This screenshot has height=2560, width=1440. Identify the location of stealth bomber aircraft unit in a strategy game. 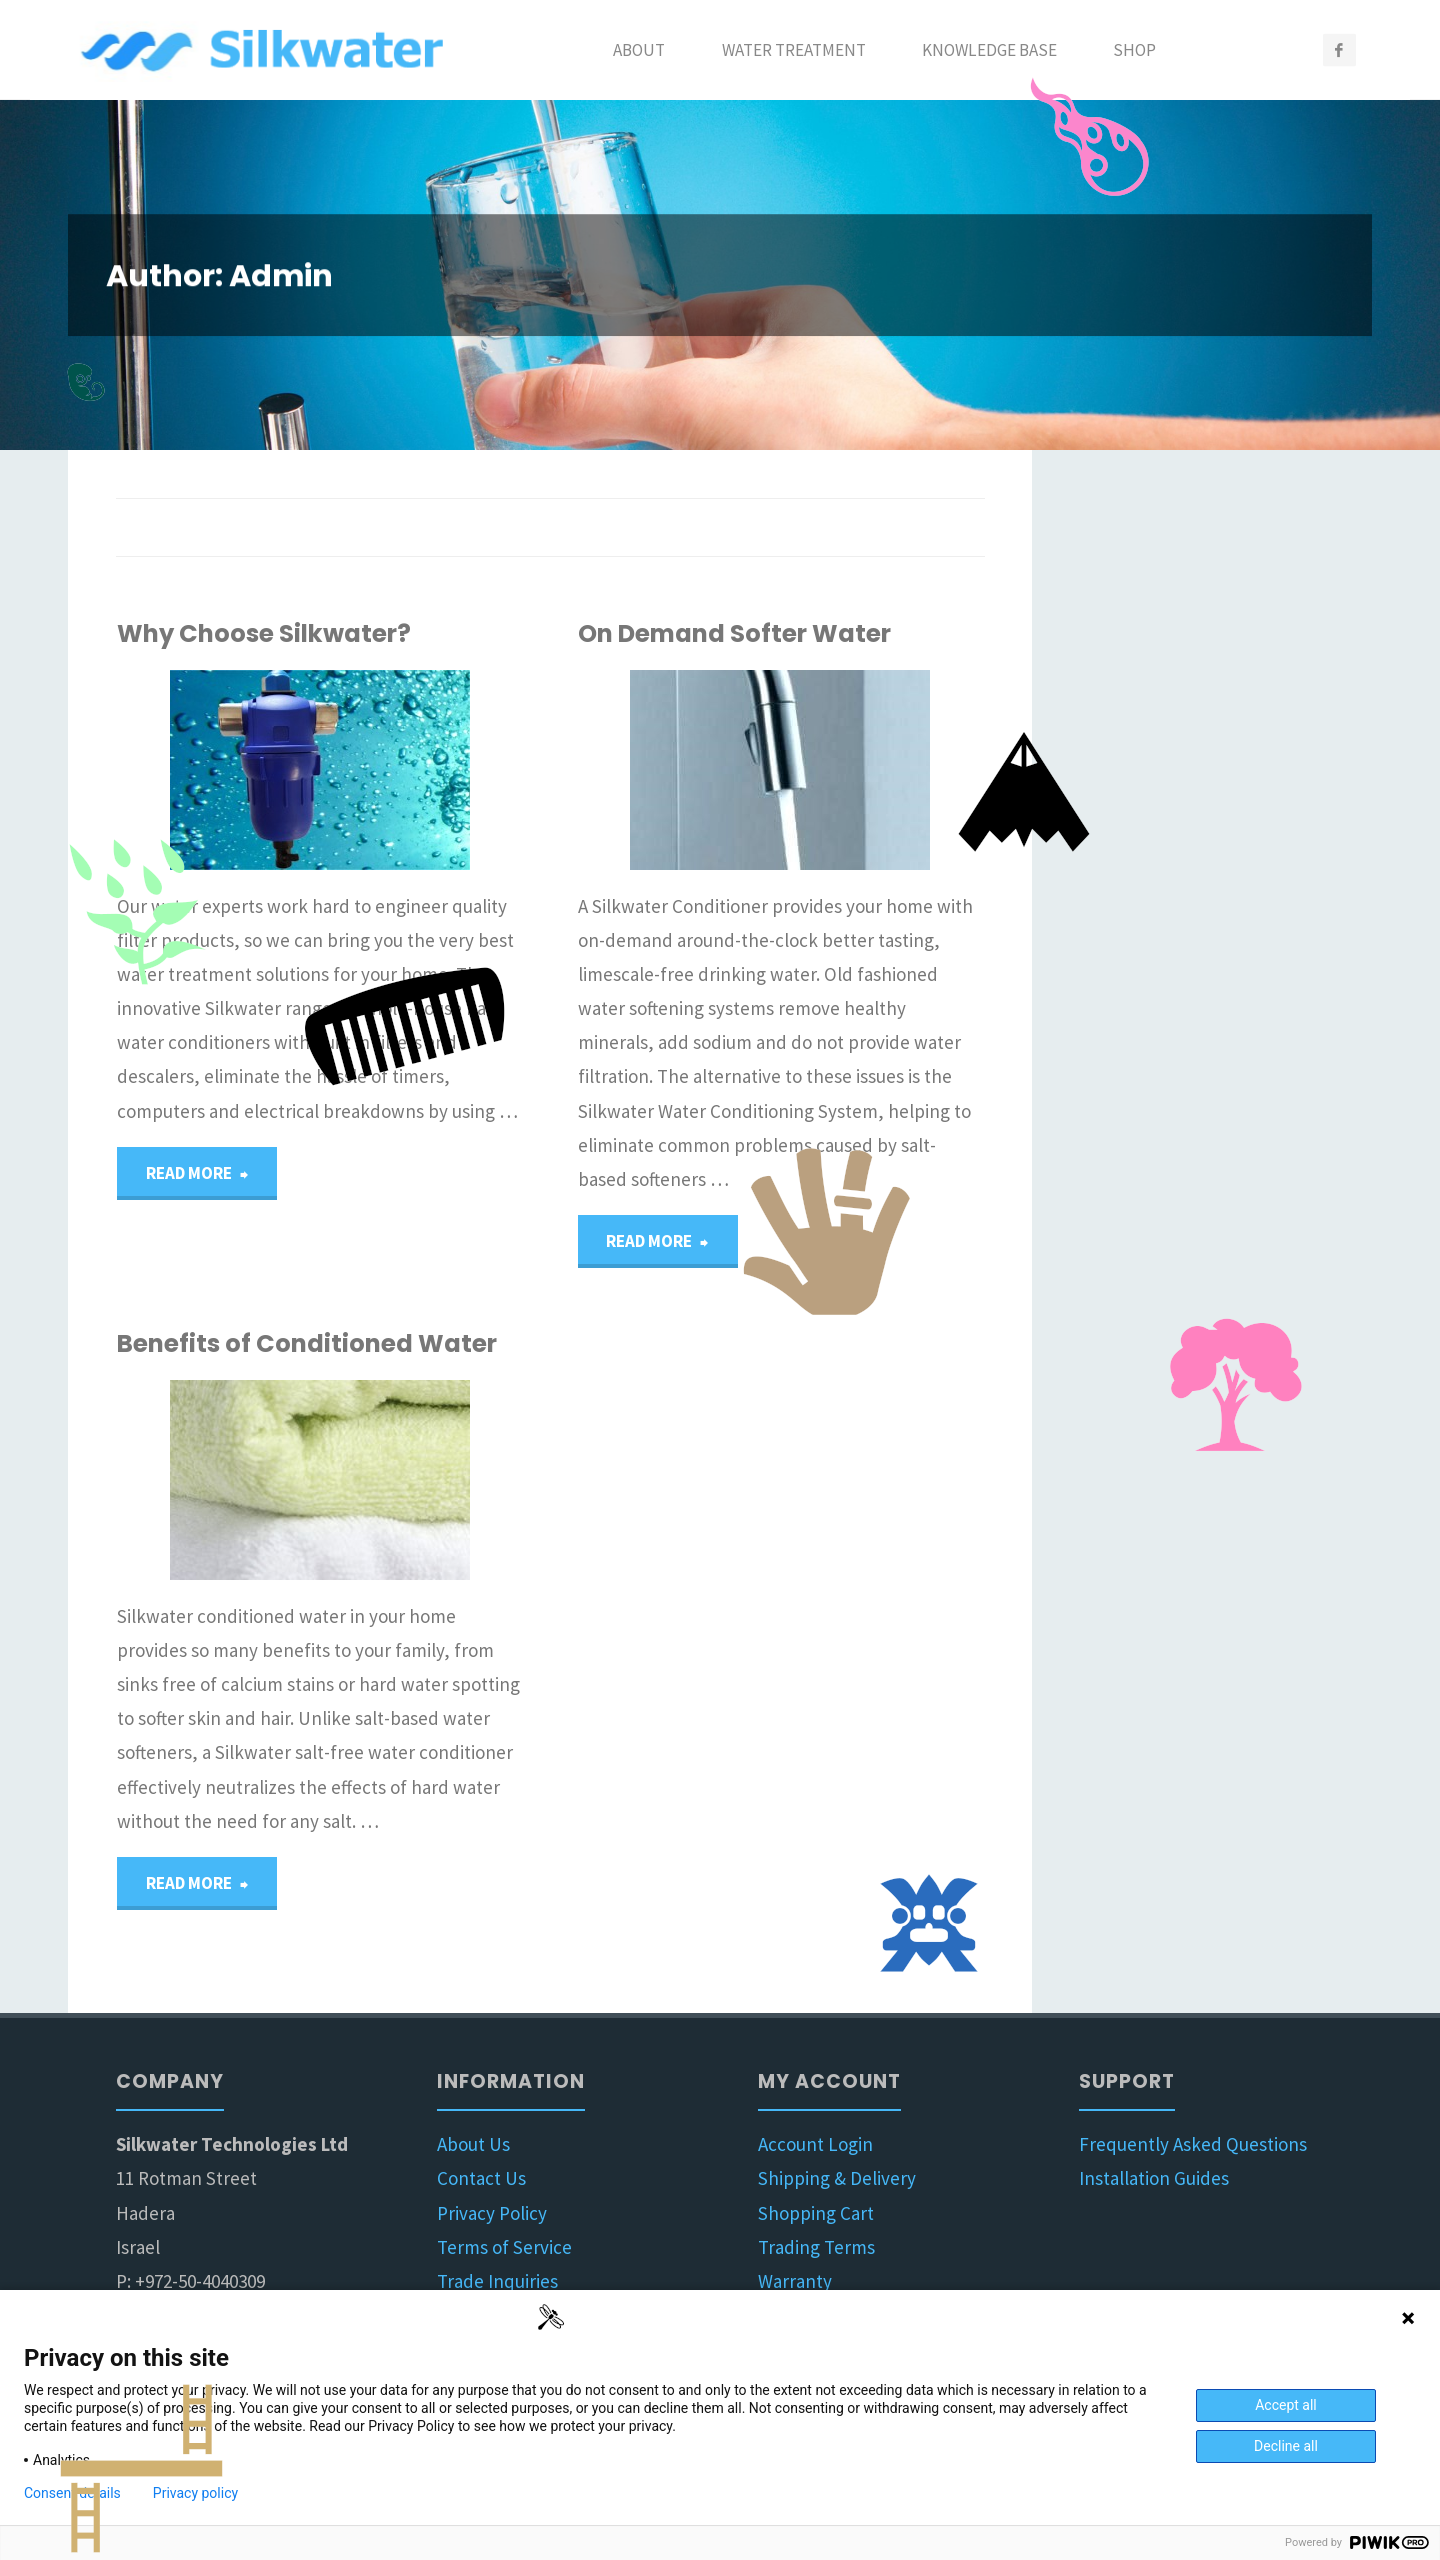
(1024, 794).